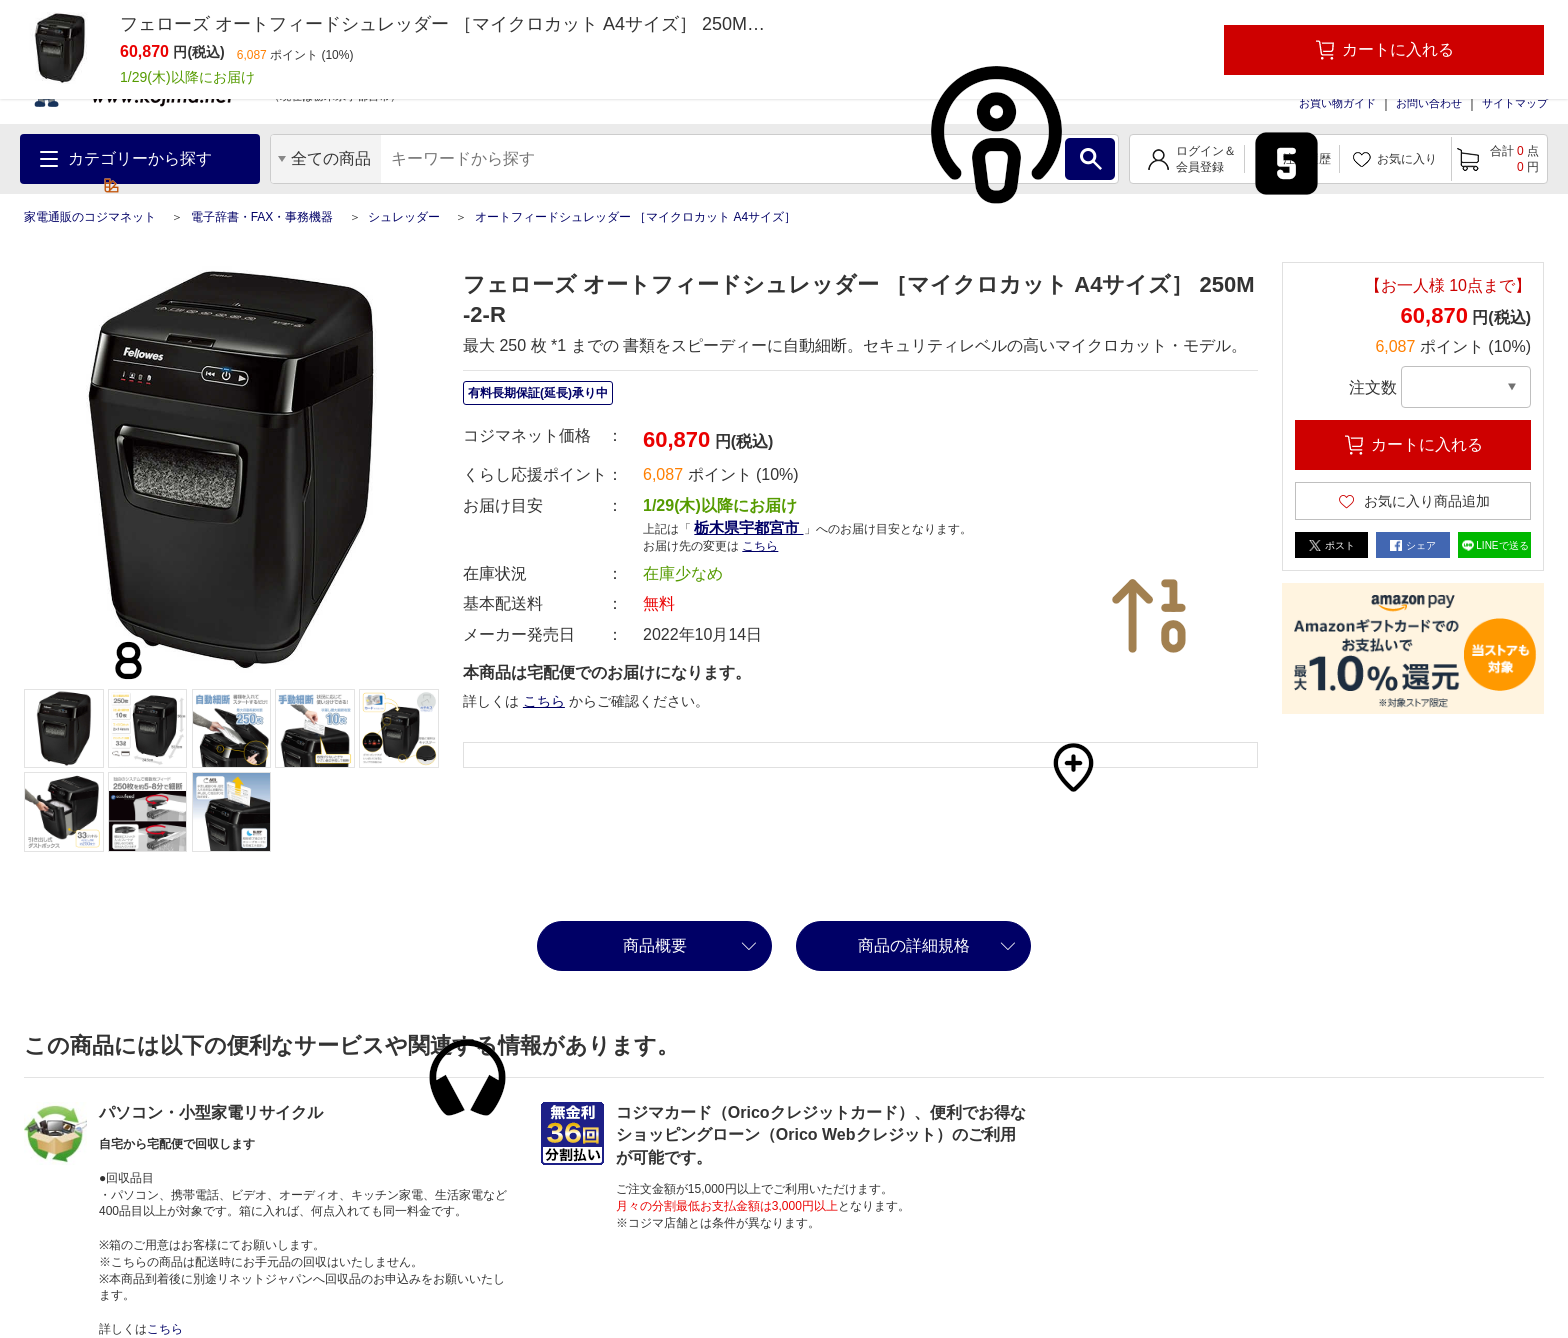  Describe the element at coordinates (1153, 616) in the screenshot. I see `sort numerically in descending order (high to low)` at that location.